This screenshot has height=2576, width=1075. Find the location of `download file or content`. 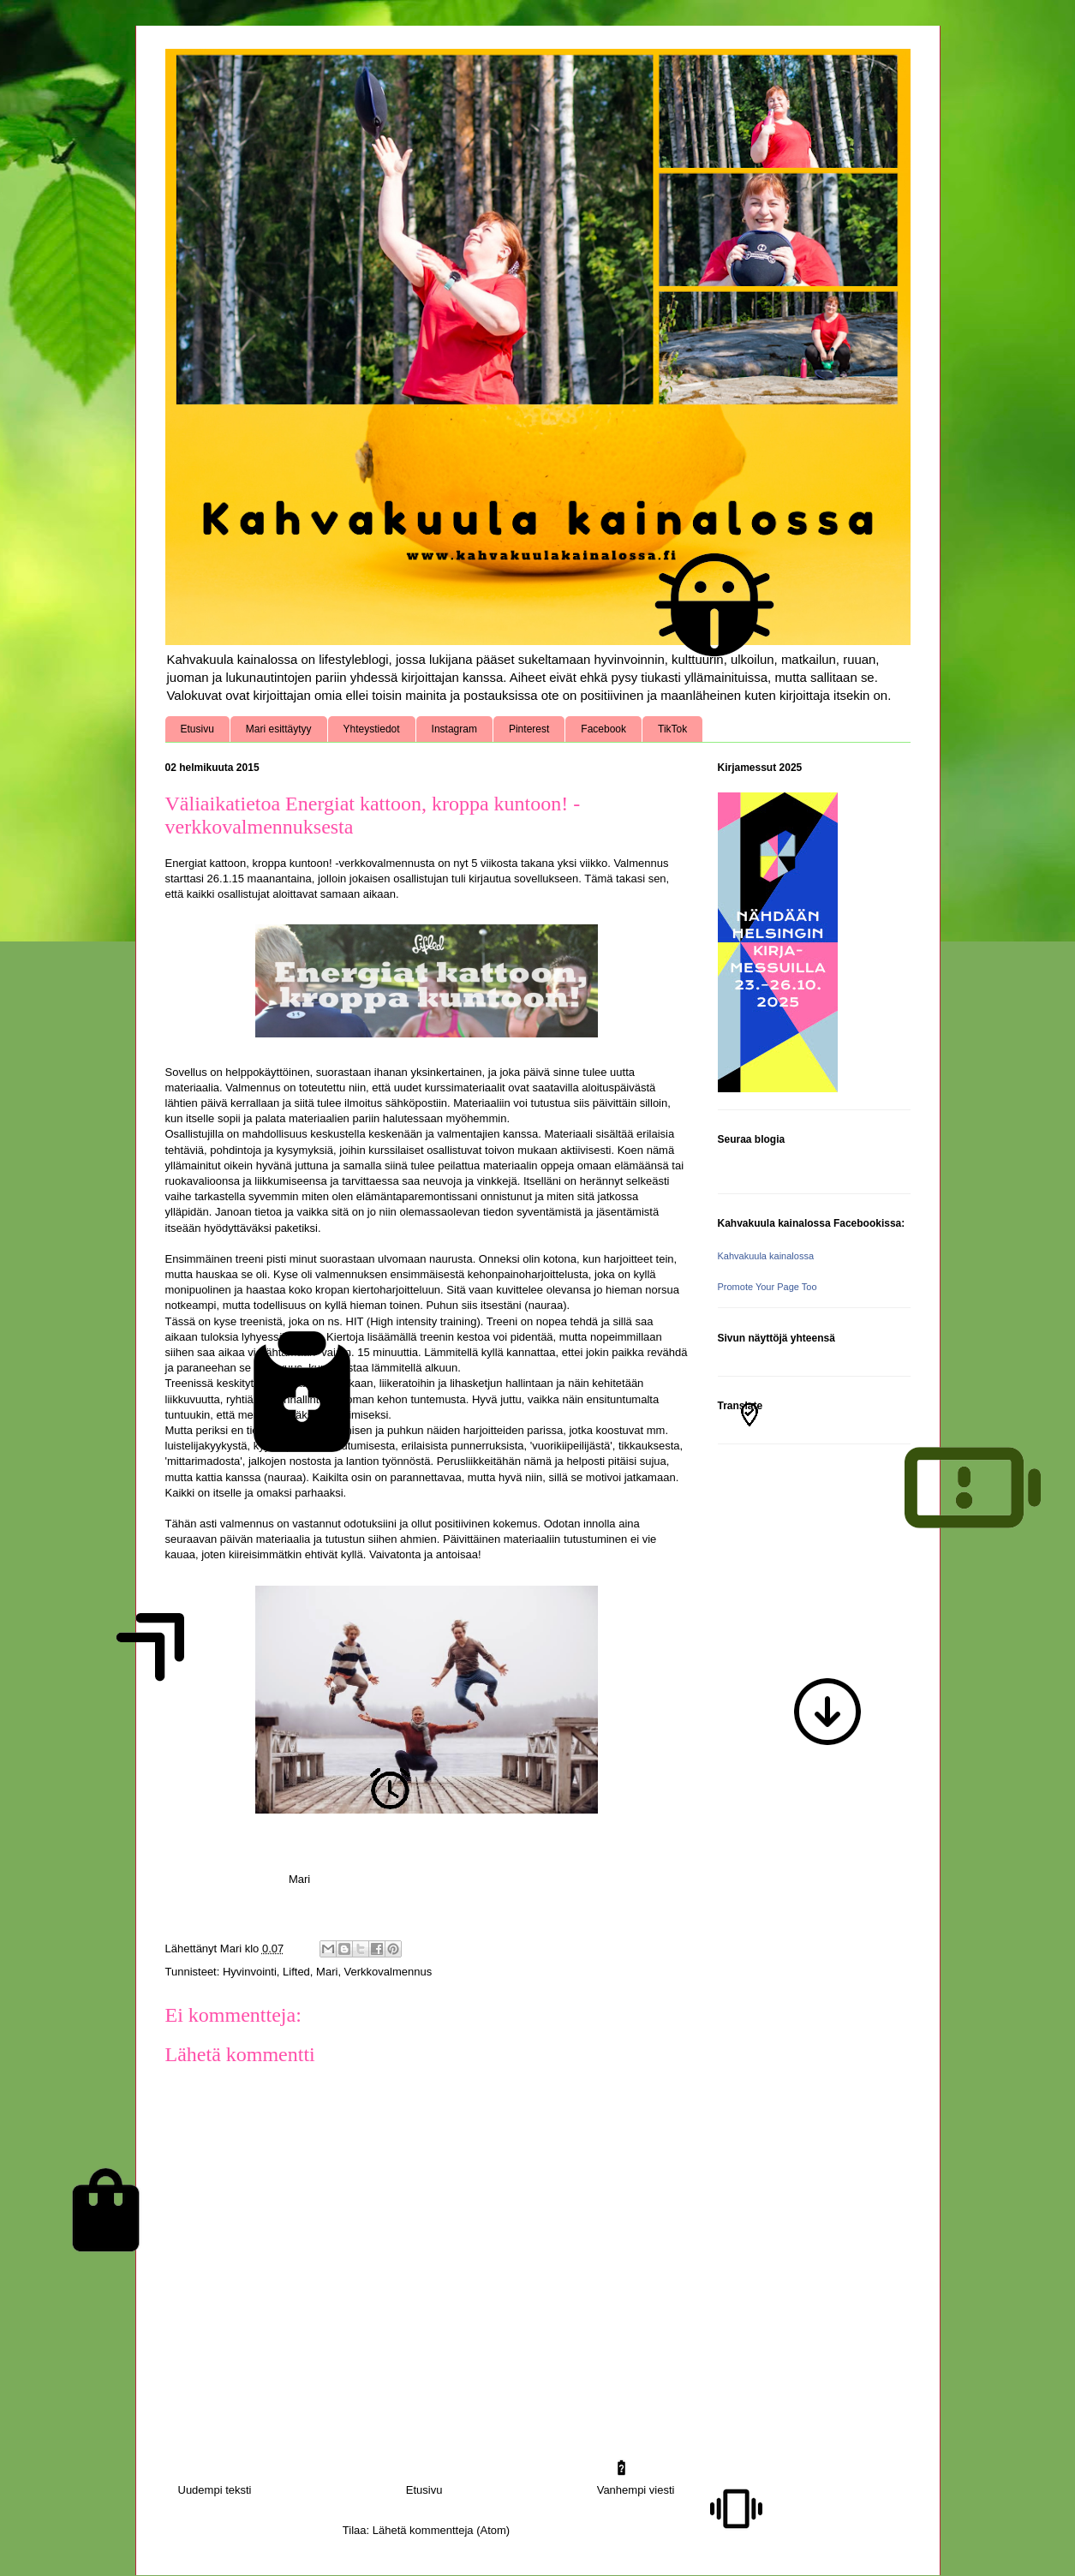

download file or content is located at coordinates (827, 1712).